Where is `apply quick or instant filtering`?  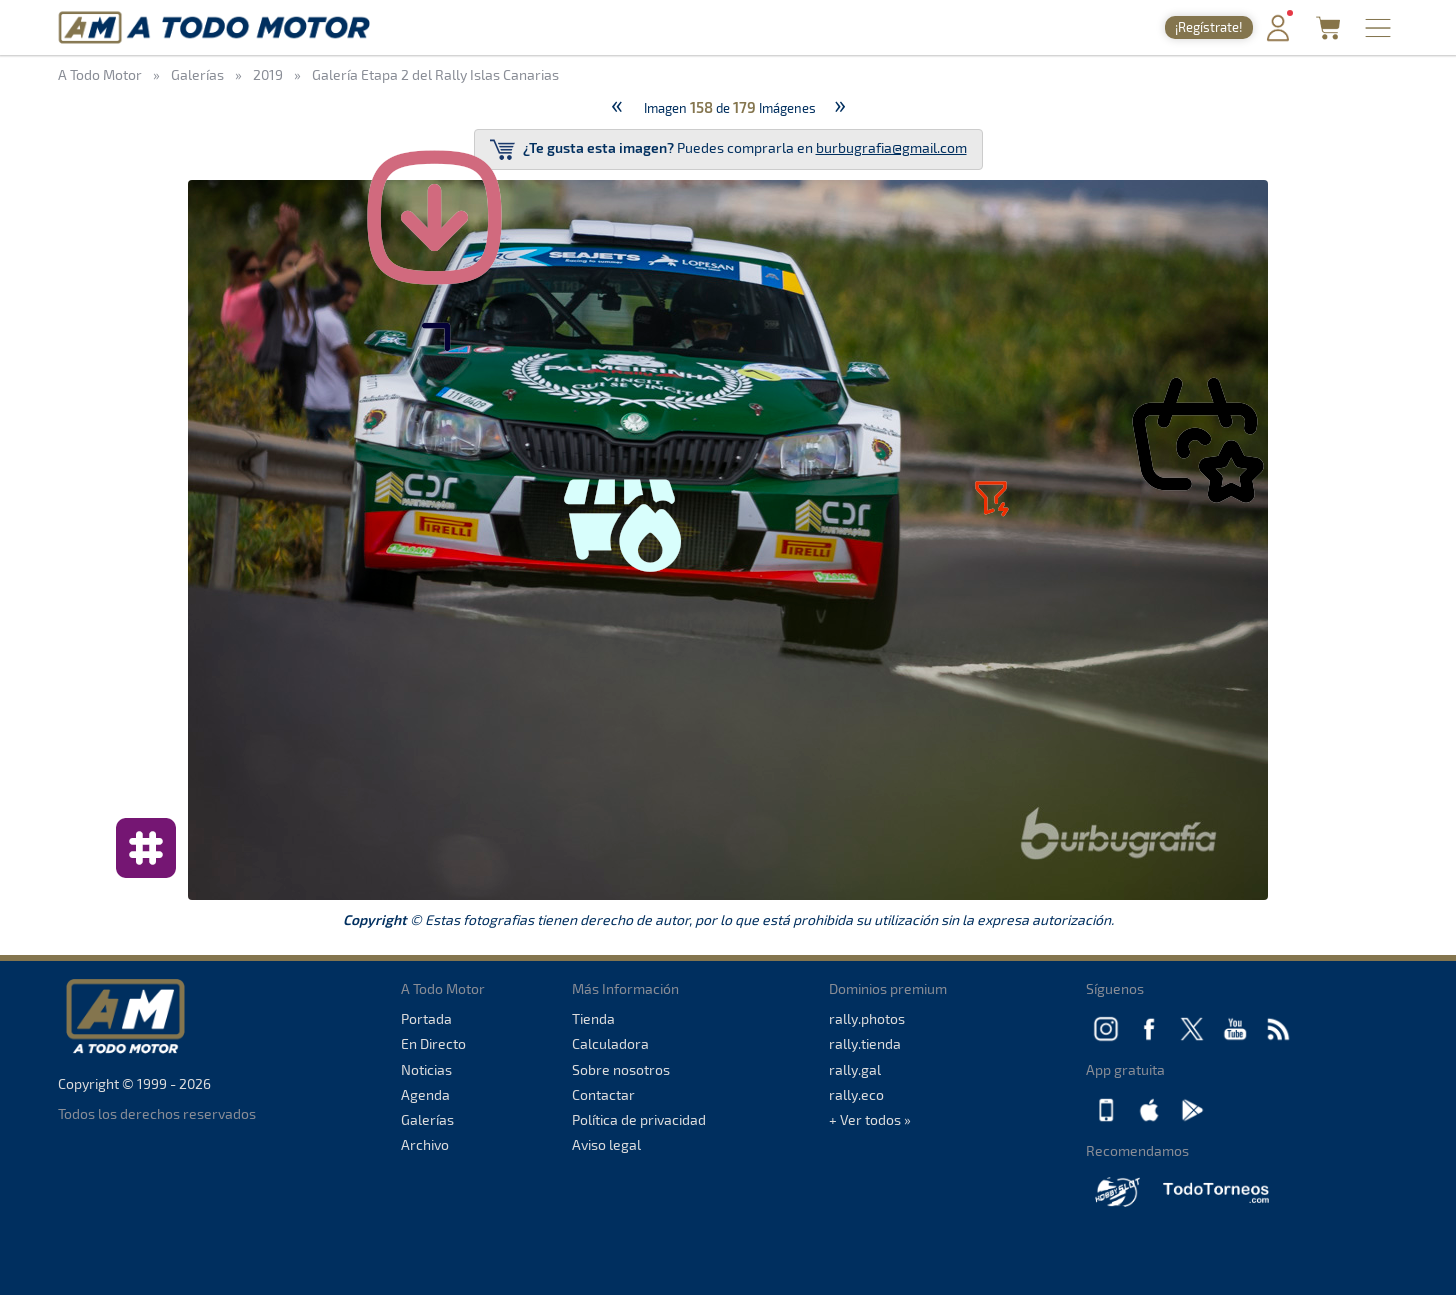 apply quick or instant filtering is located at coordinates (991, 497).